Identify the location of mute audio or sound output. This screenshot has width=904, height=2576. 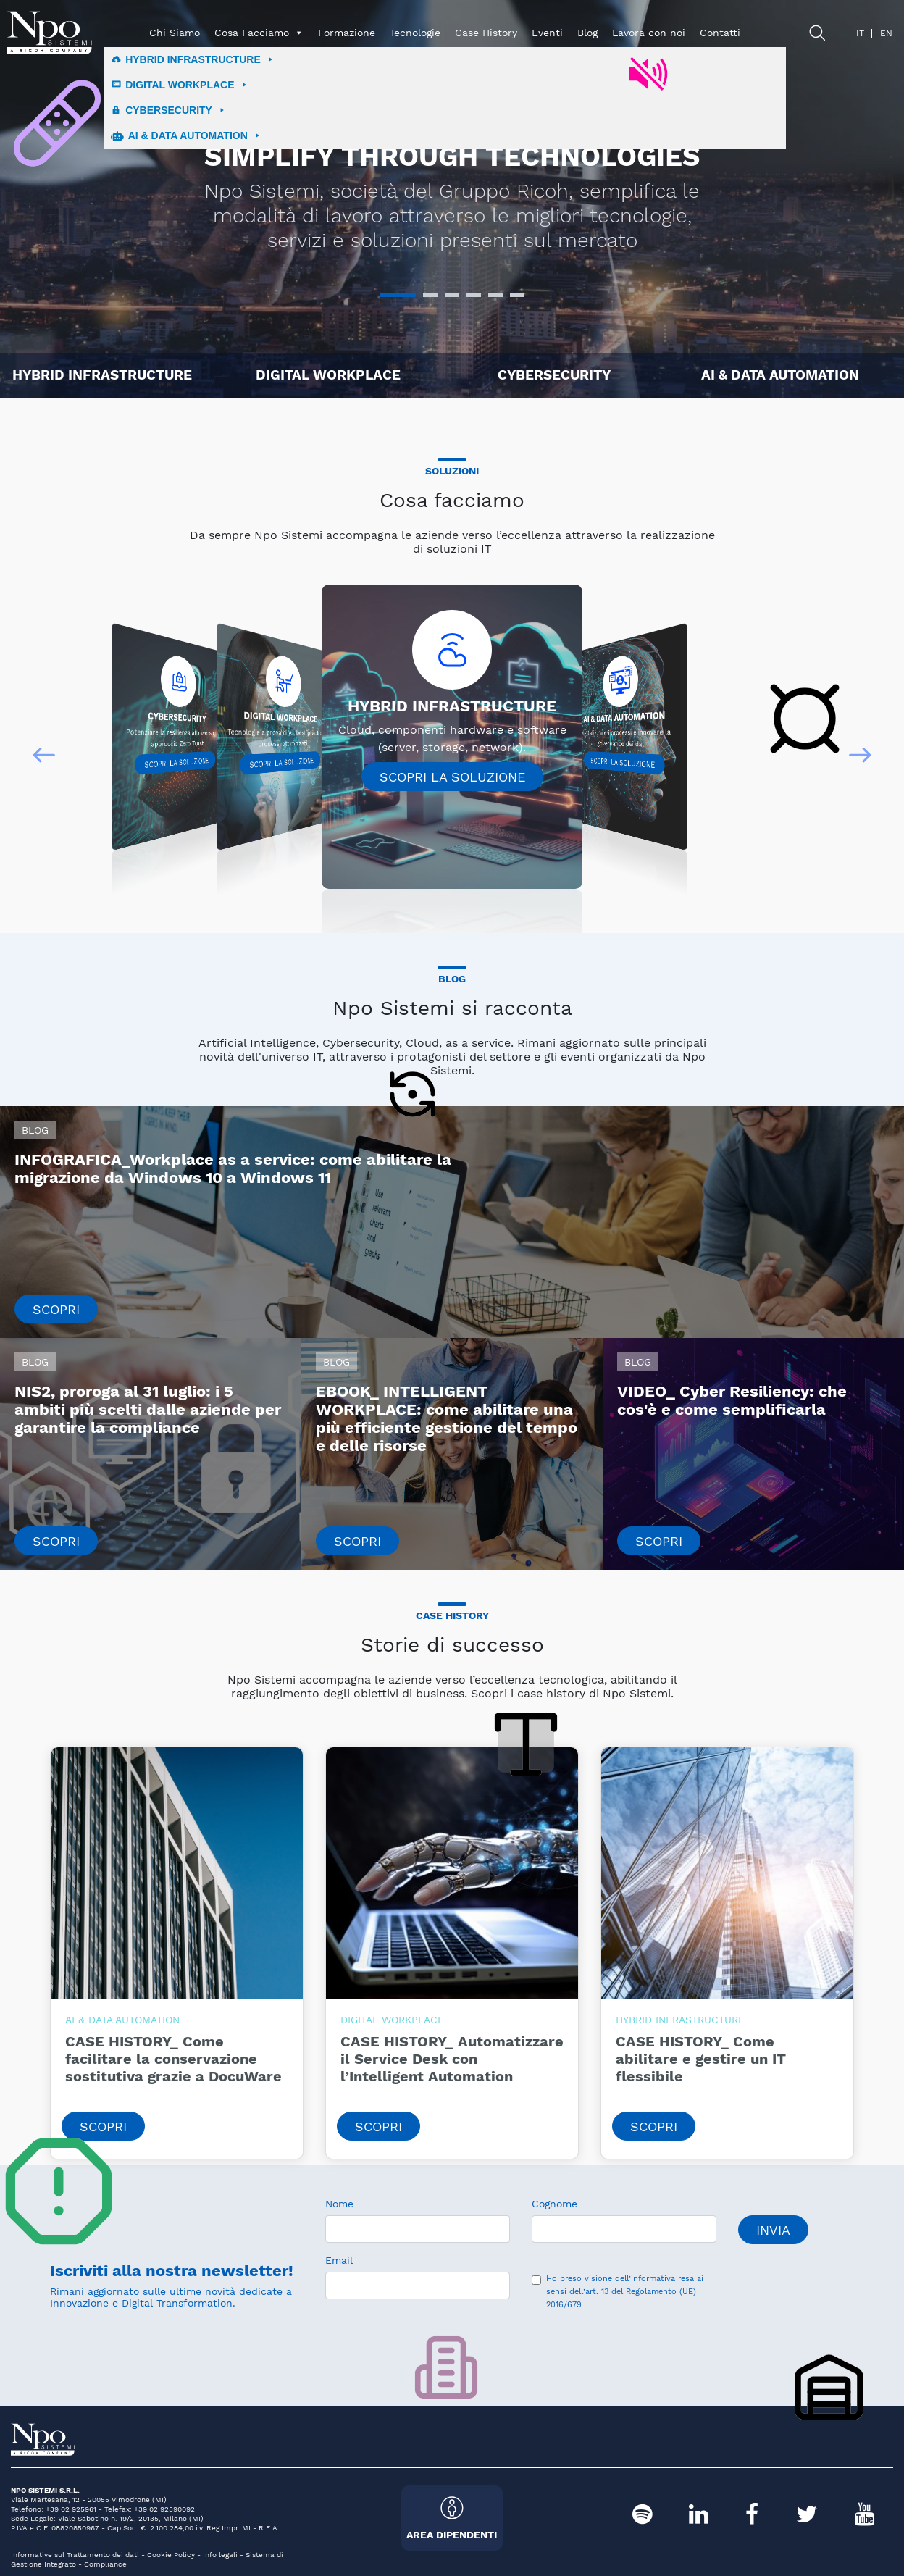
(648, 74).